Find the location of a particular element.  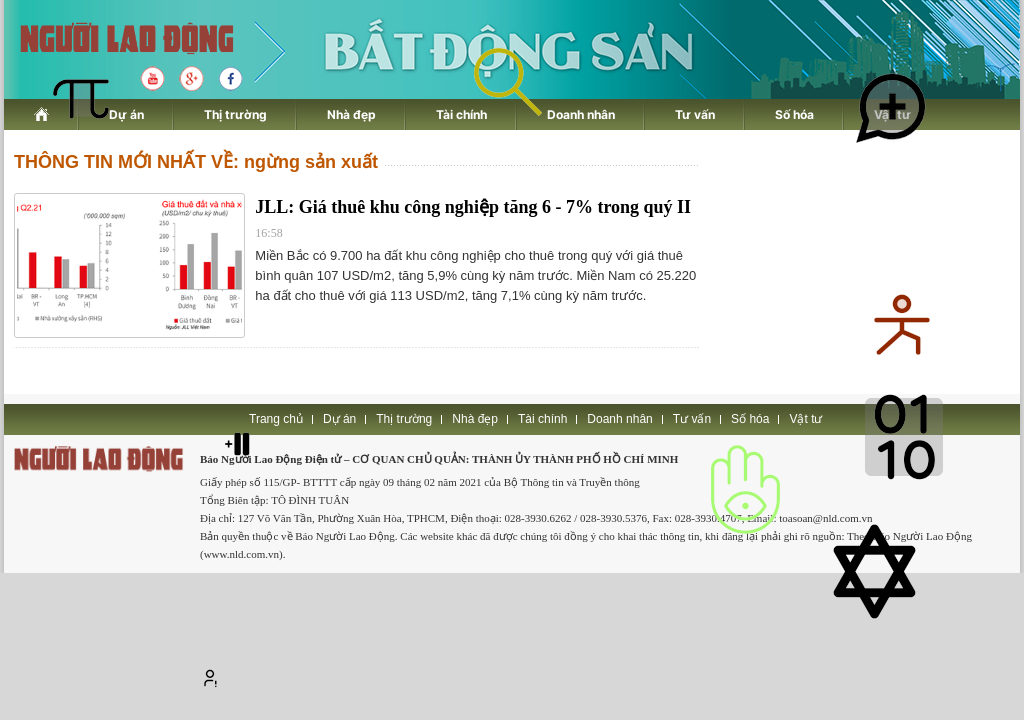

access mathematical or scientific calculator functions is located at coordinates (82, 98).